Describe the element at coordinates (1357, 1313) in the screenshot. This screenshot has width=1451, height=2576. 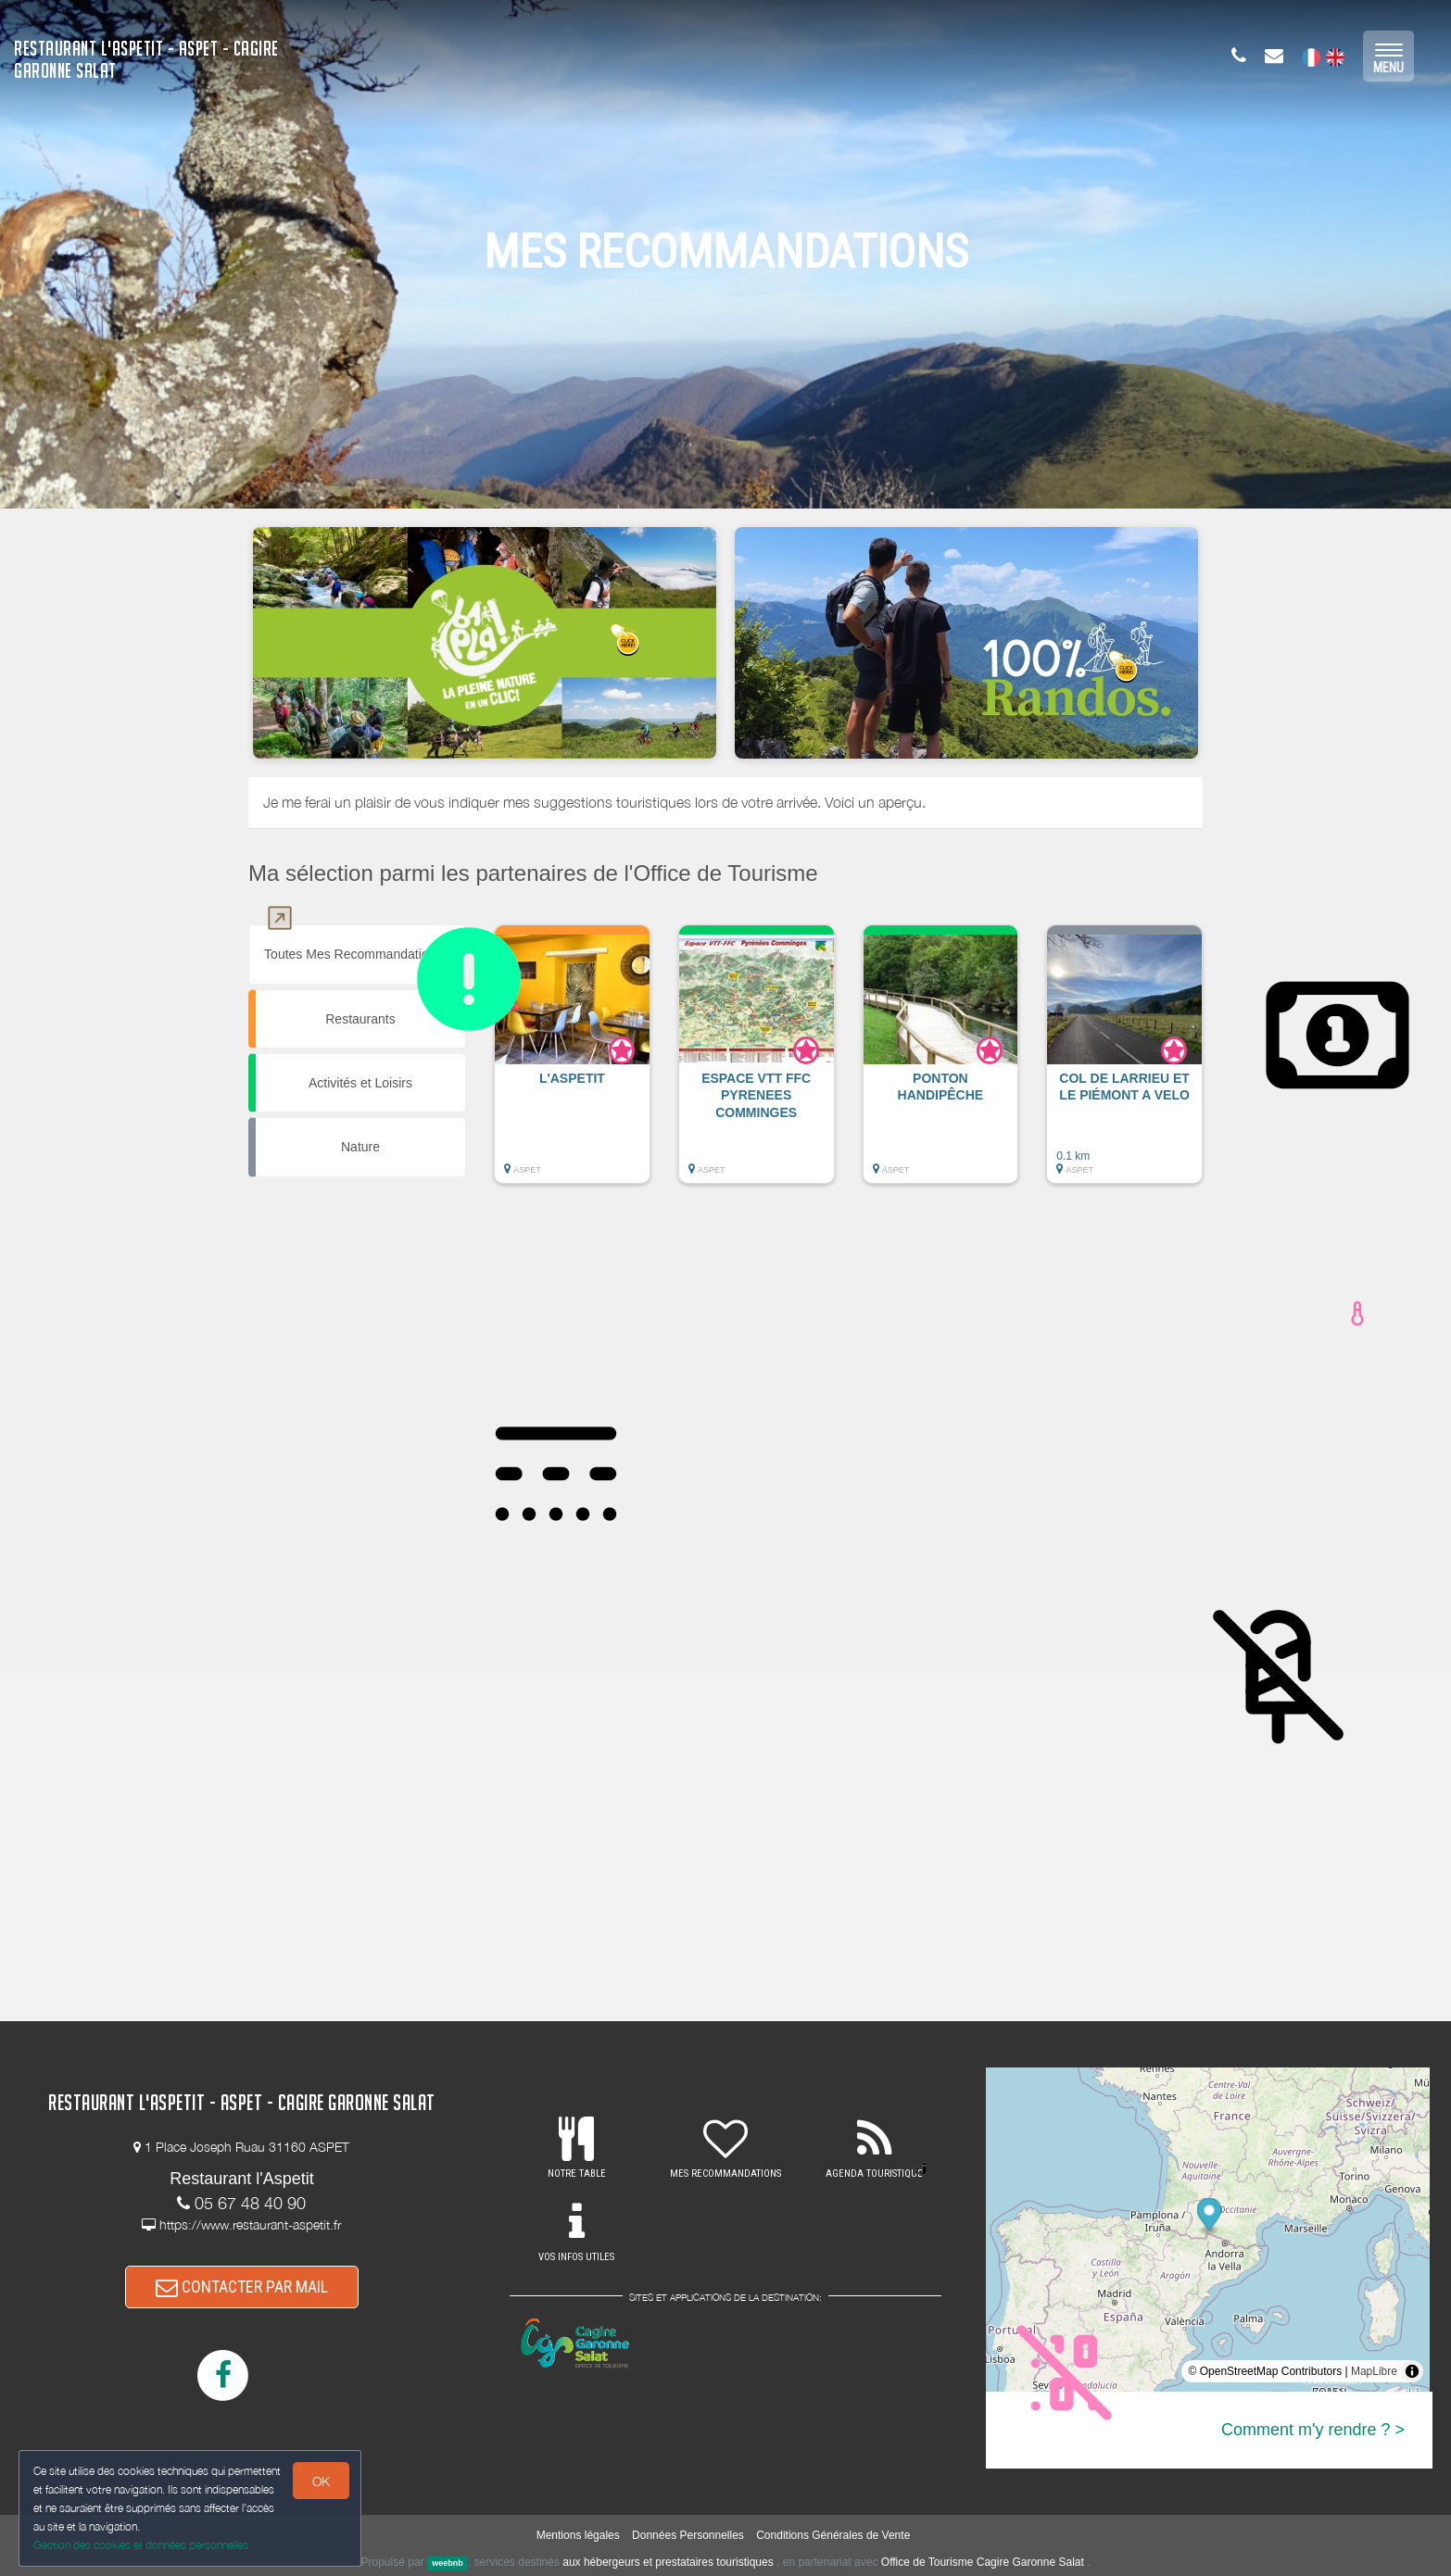
I see `view current temperature reading` at that location.